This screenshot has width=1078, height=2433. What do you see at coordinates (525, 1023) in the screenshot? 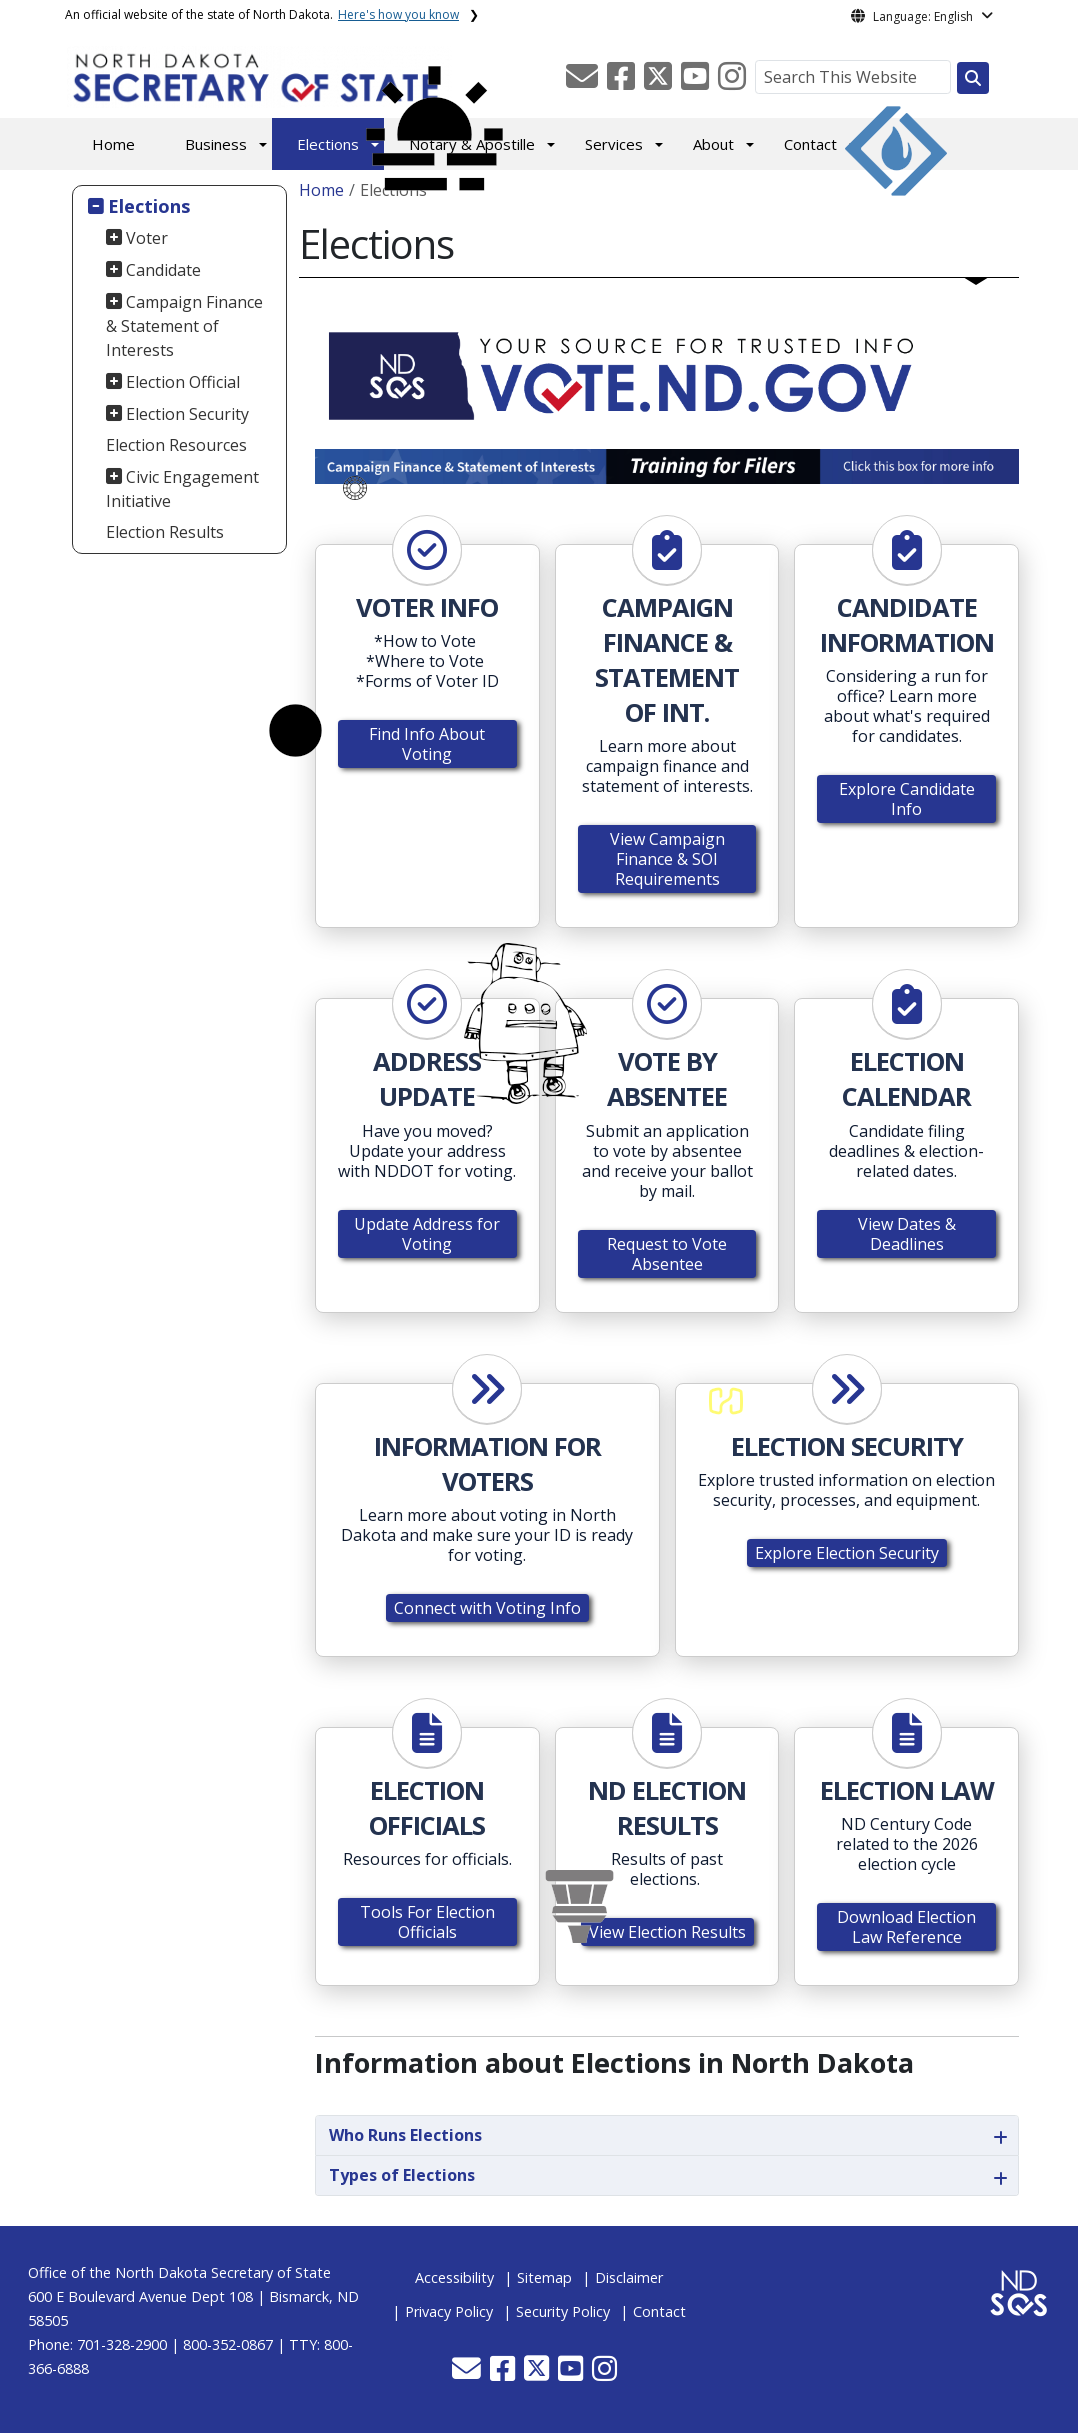
I see `visit instructables website or app` at bounding box center [525, 1023].